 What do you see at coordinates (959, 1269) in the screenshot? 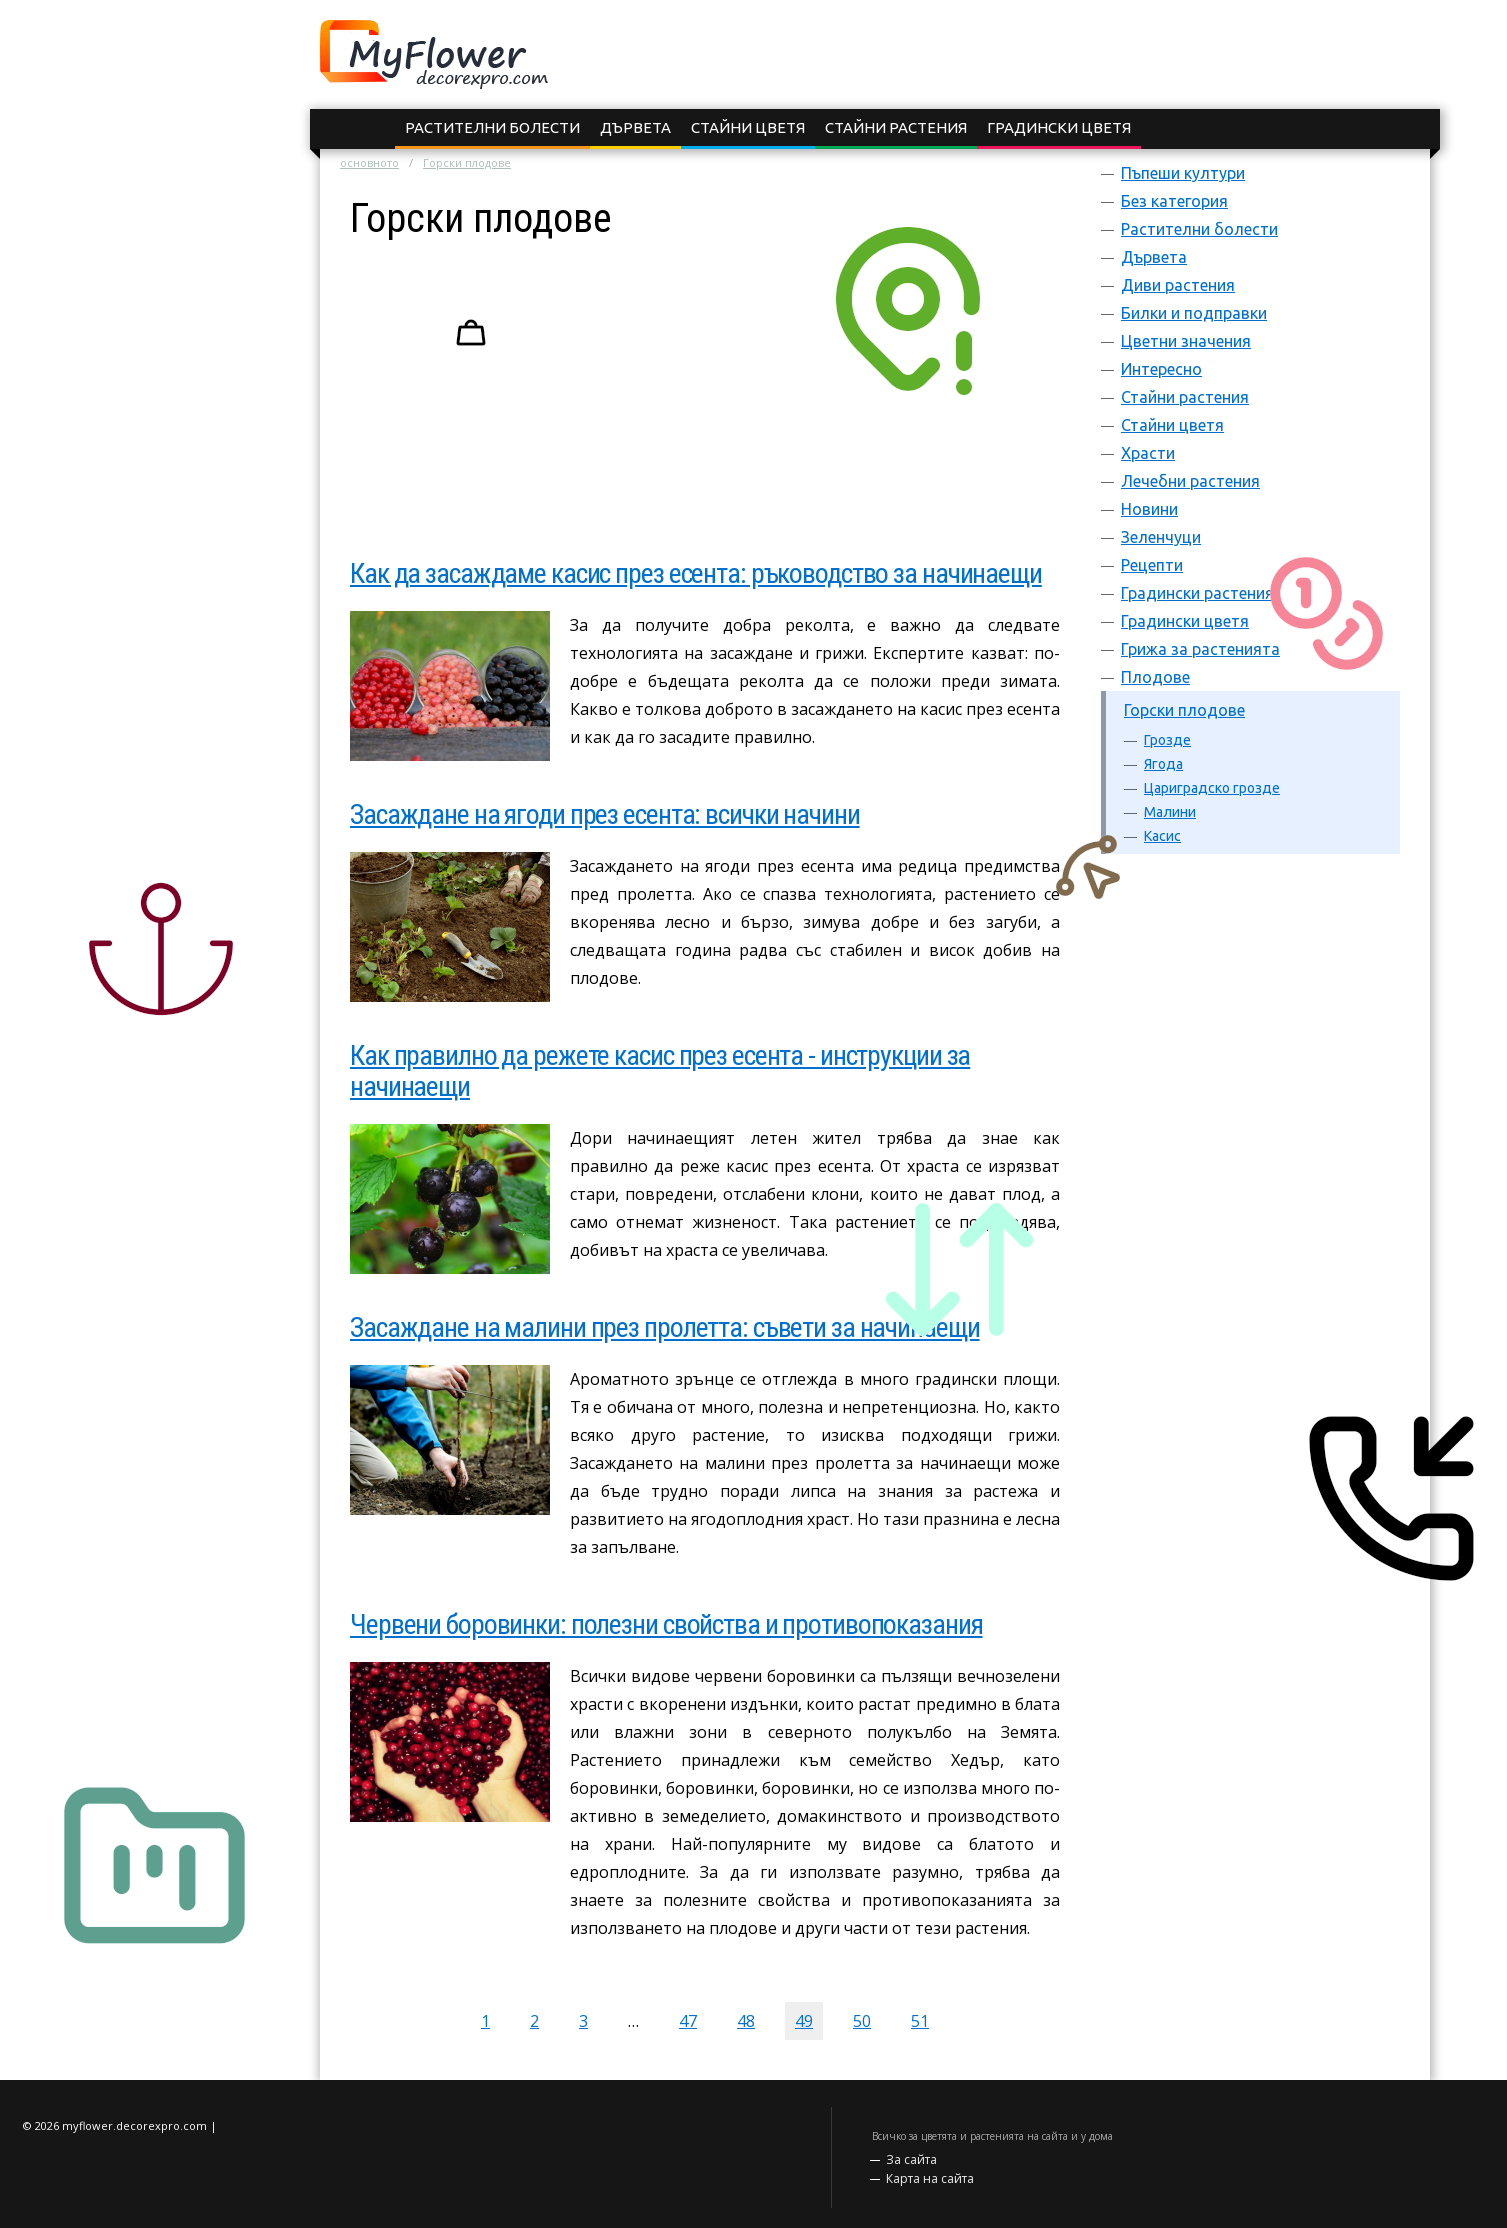
I see `sort items in ascending or descending order` at bounding box center [959, 1269].